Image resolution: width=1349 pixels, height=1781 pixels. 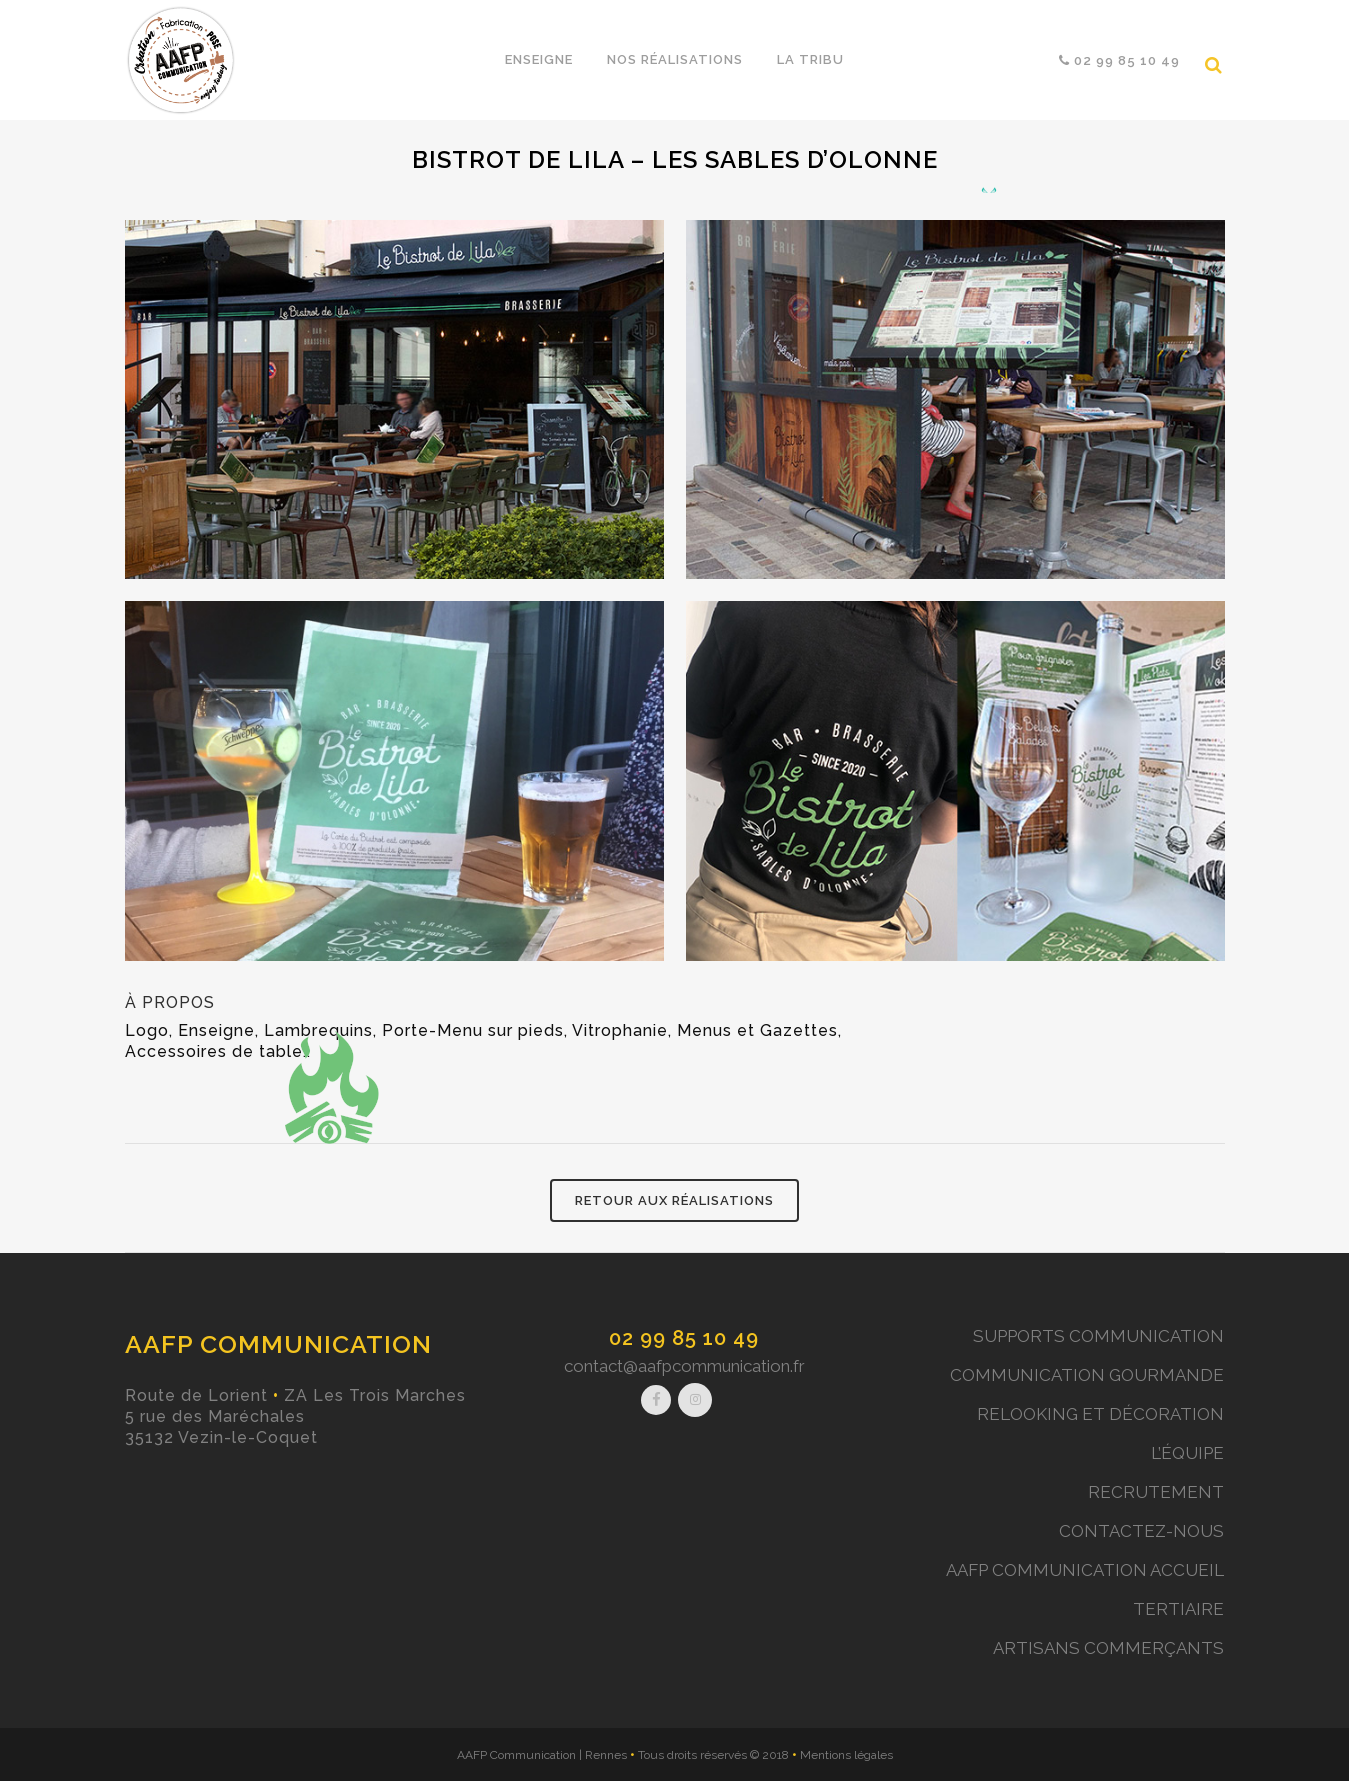 I want to click on indicates an enemy or hostile character, so click(x=989, y=190).